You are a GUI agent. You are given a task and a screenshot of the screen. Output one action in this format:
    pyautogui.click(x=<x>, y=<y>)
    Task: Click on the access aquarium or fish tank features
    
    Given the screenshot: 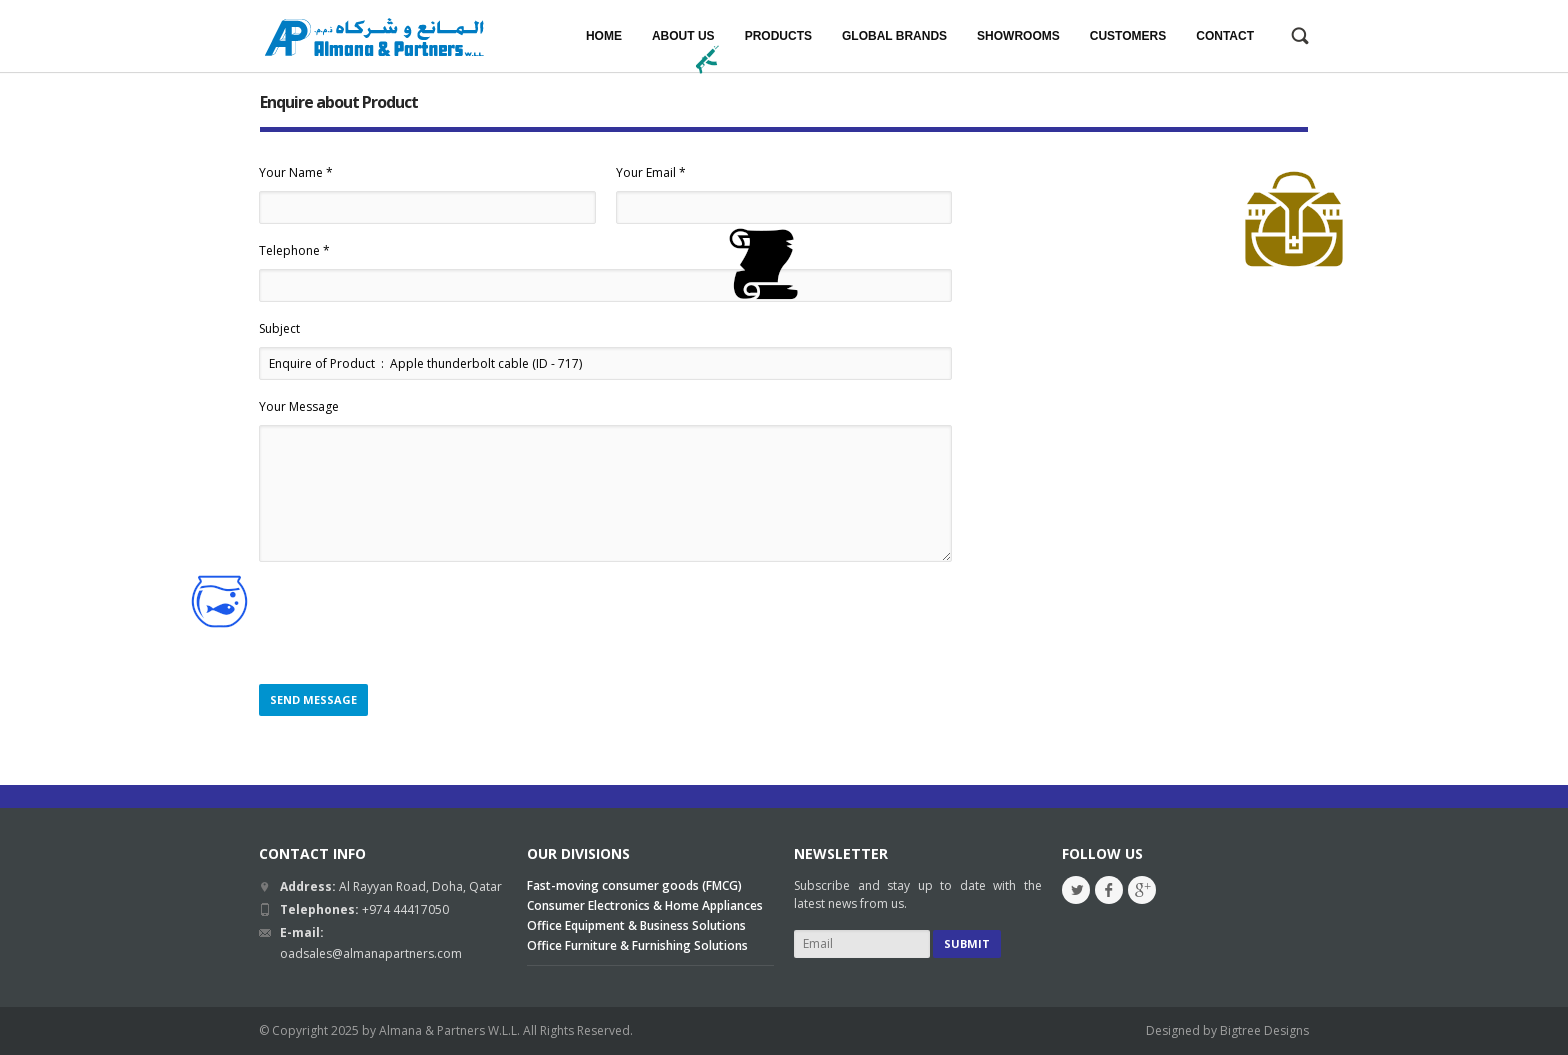 What is the action you would take?
    pyautogui.click(x=219, y=601)
    